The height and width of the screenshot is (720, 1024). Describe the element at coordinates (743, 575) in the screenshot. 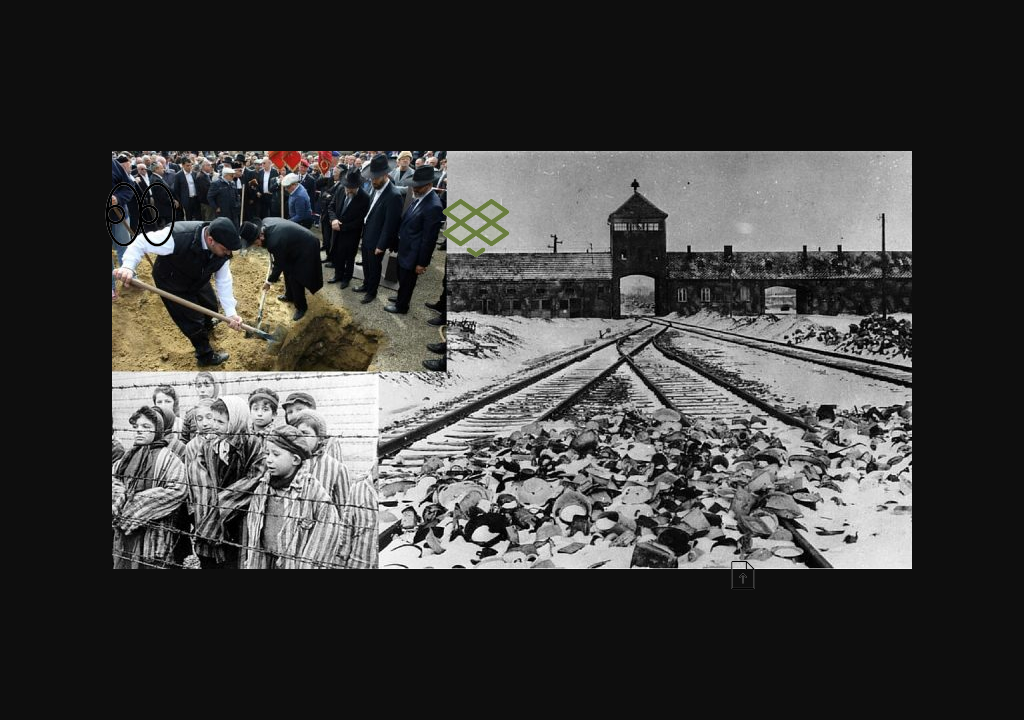

I see `upload a file` at that location.